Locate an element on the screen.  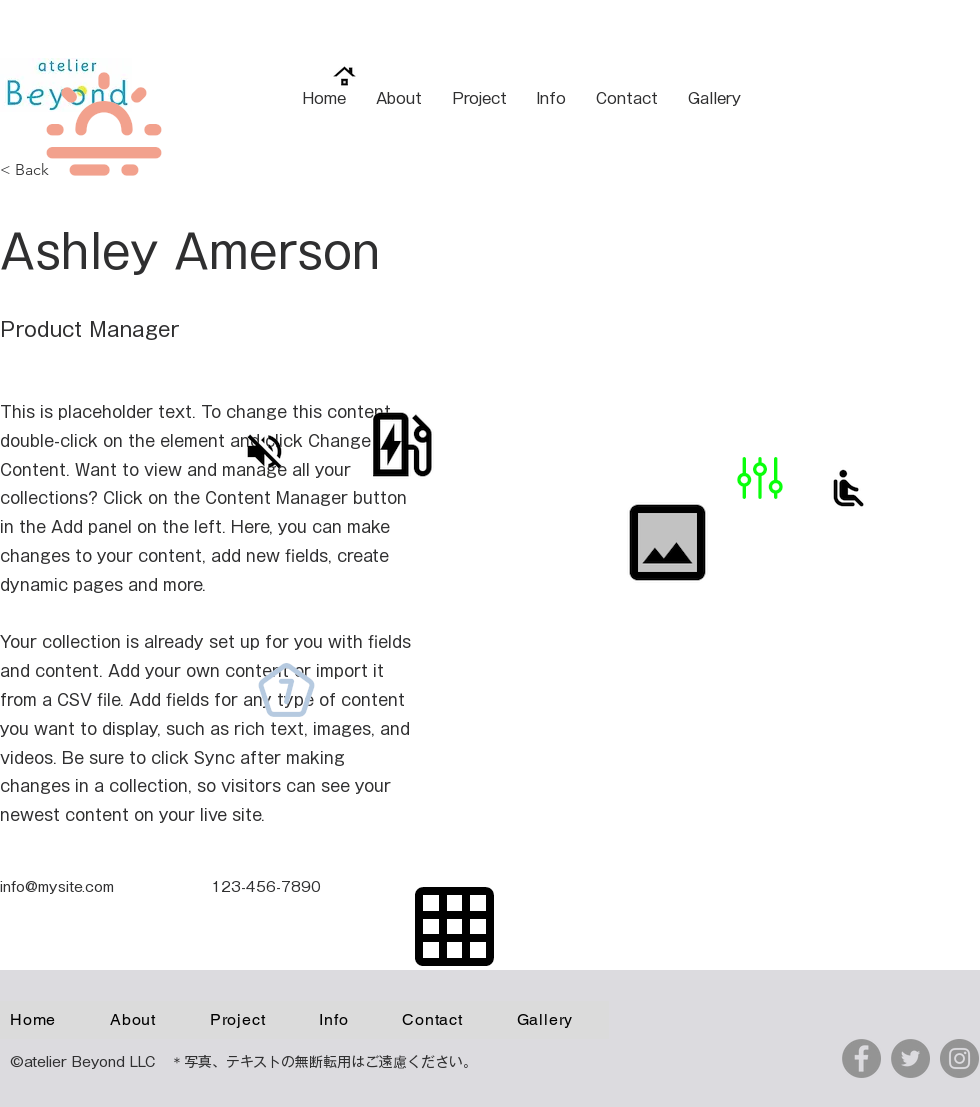
view sunset time or golden hour info is located at coordinates (104, 124).